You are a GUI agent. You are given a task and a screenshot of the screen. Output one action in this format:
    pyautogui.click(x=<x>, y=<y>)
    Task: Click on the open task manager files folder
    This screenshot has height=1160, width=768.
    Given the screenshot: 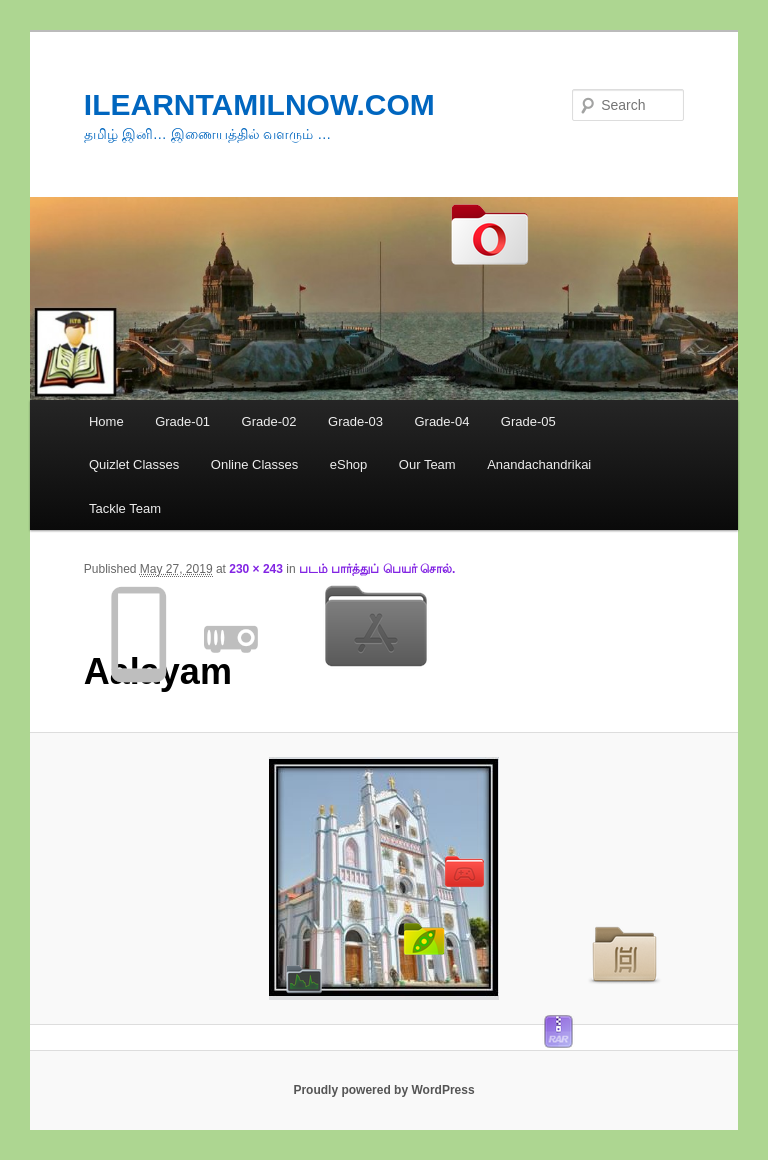 What is the action you would take?
    pyautogui.click(x=304, y=980)
    